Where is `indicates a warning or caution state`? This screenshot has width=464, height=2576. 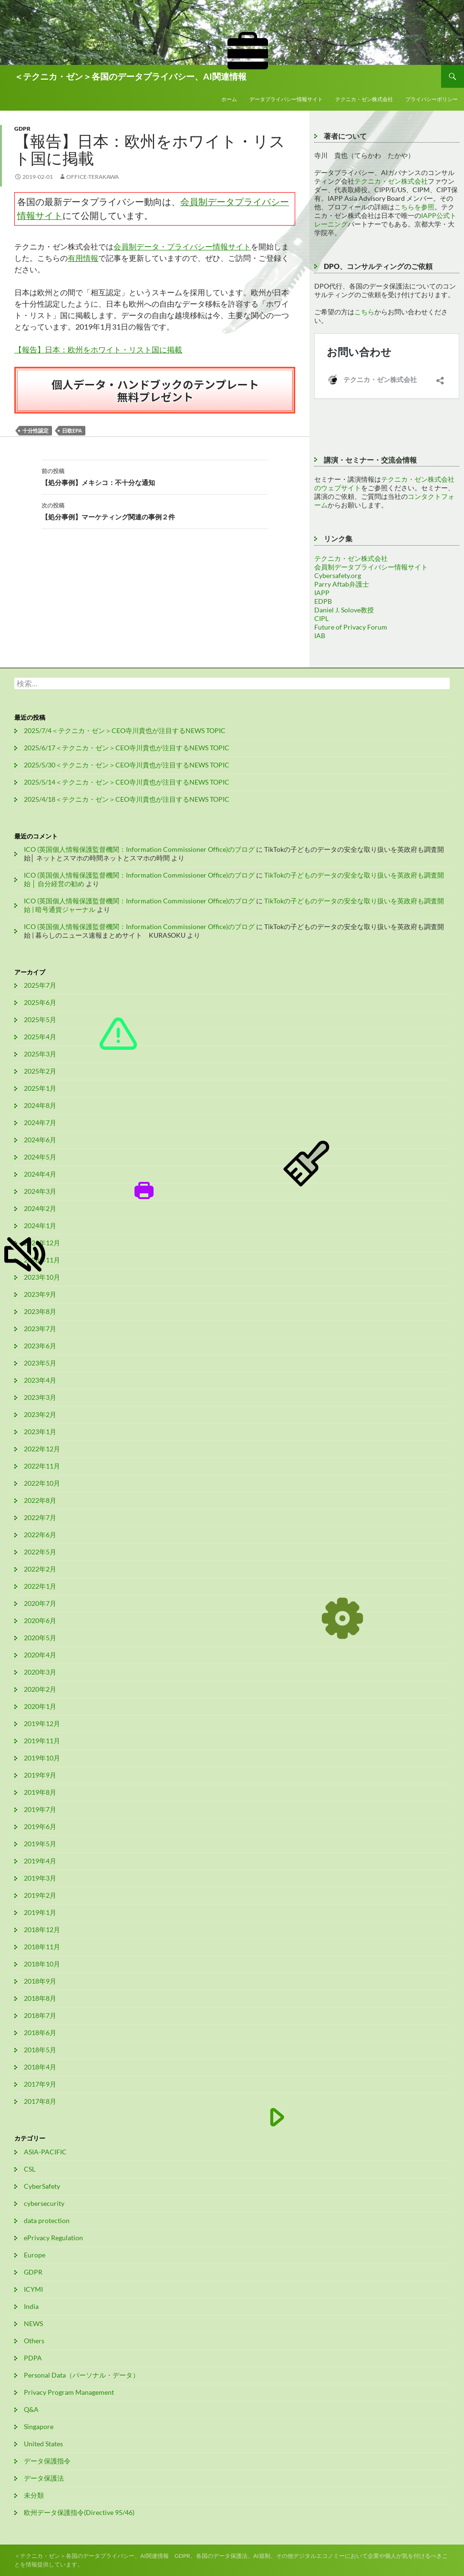
indicates a warning or caution state is located at coordinates (118, 1035).